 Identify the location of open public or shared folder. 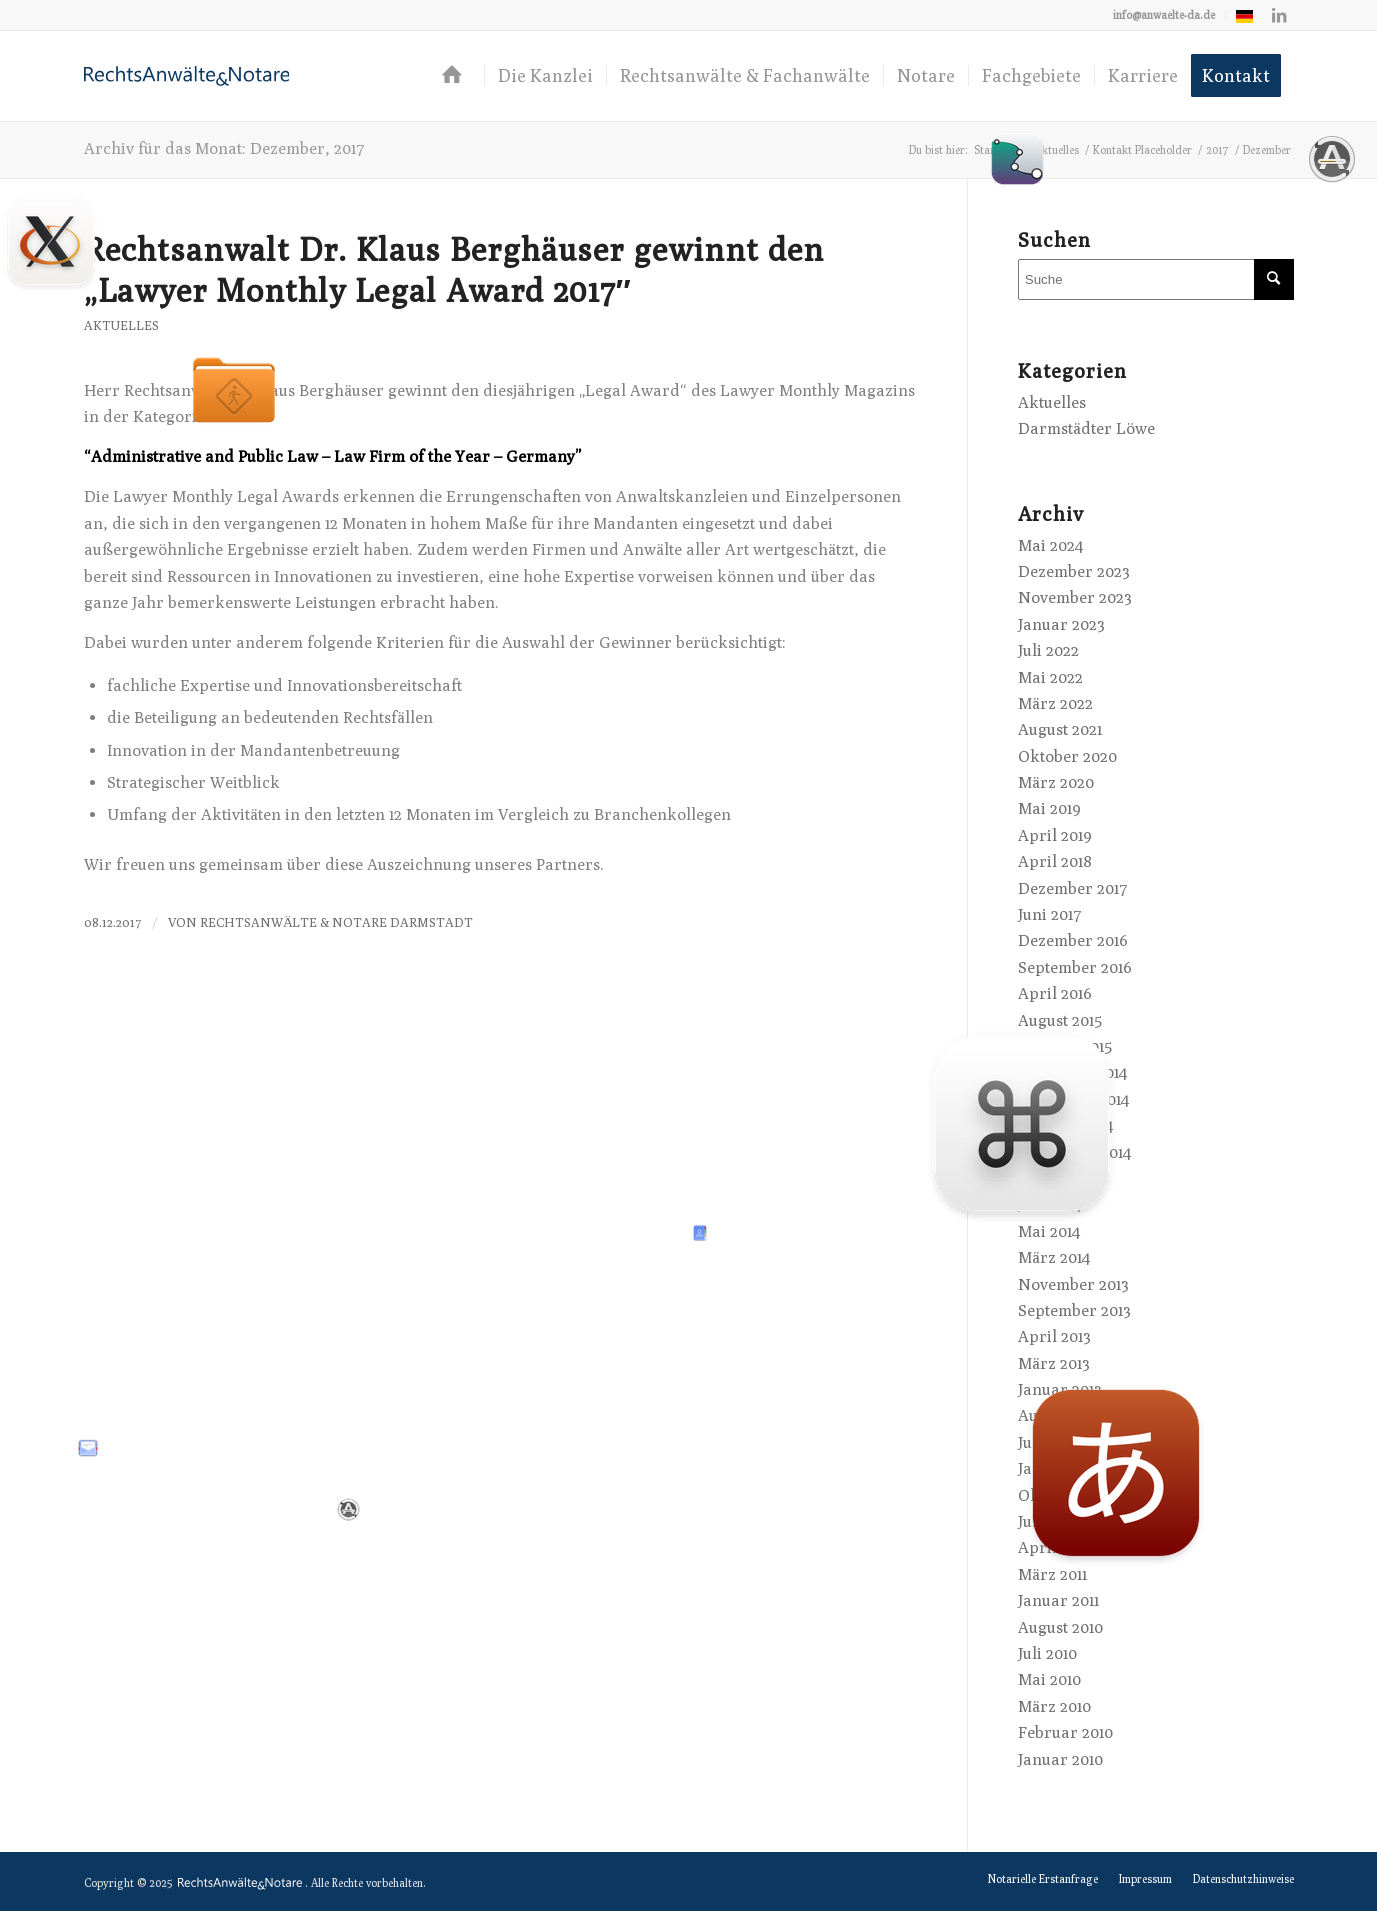
(234, 390).